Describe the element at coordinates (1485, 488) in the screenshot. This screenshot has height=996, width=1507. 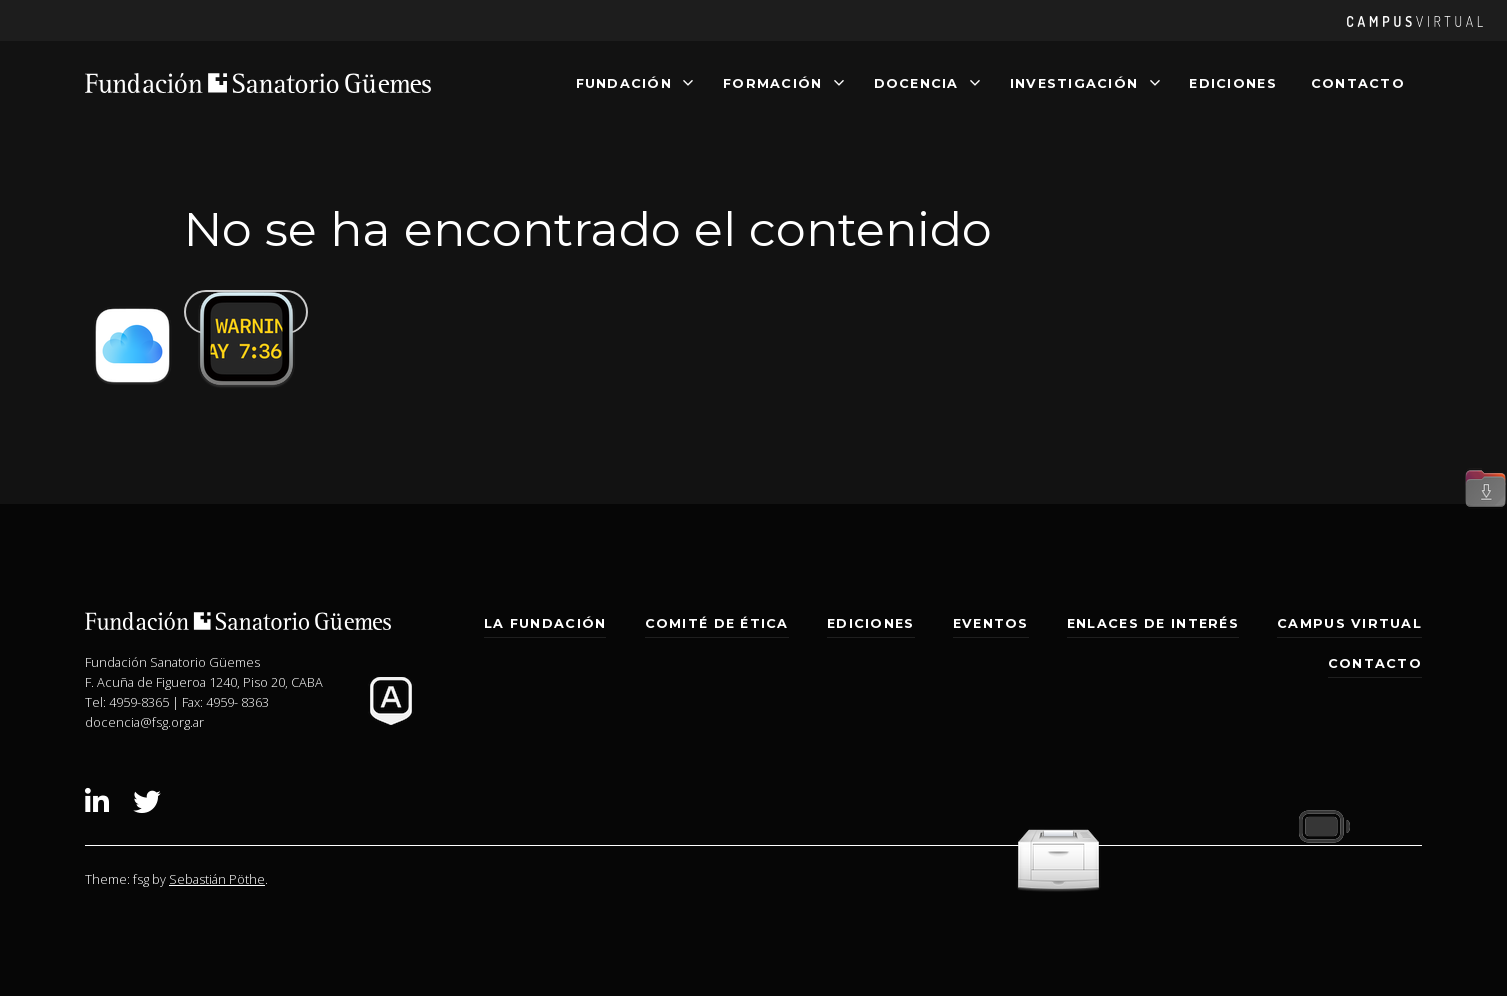
I see `open your downloads folder` at that location.